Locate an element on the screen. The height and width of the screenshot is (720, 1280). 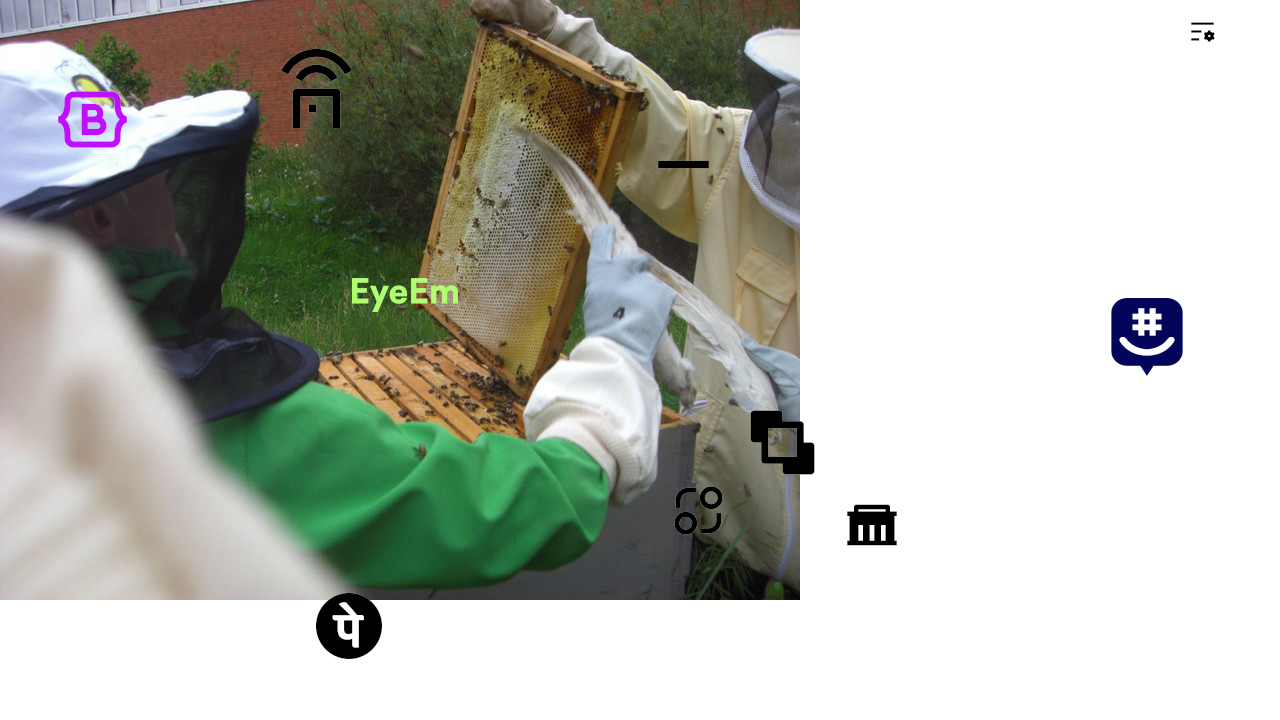
open PhonePe payment app is located at coordinates (349, 626).